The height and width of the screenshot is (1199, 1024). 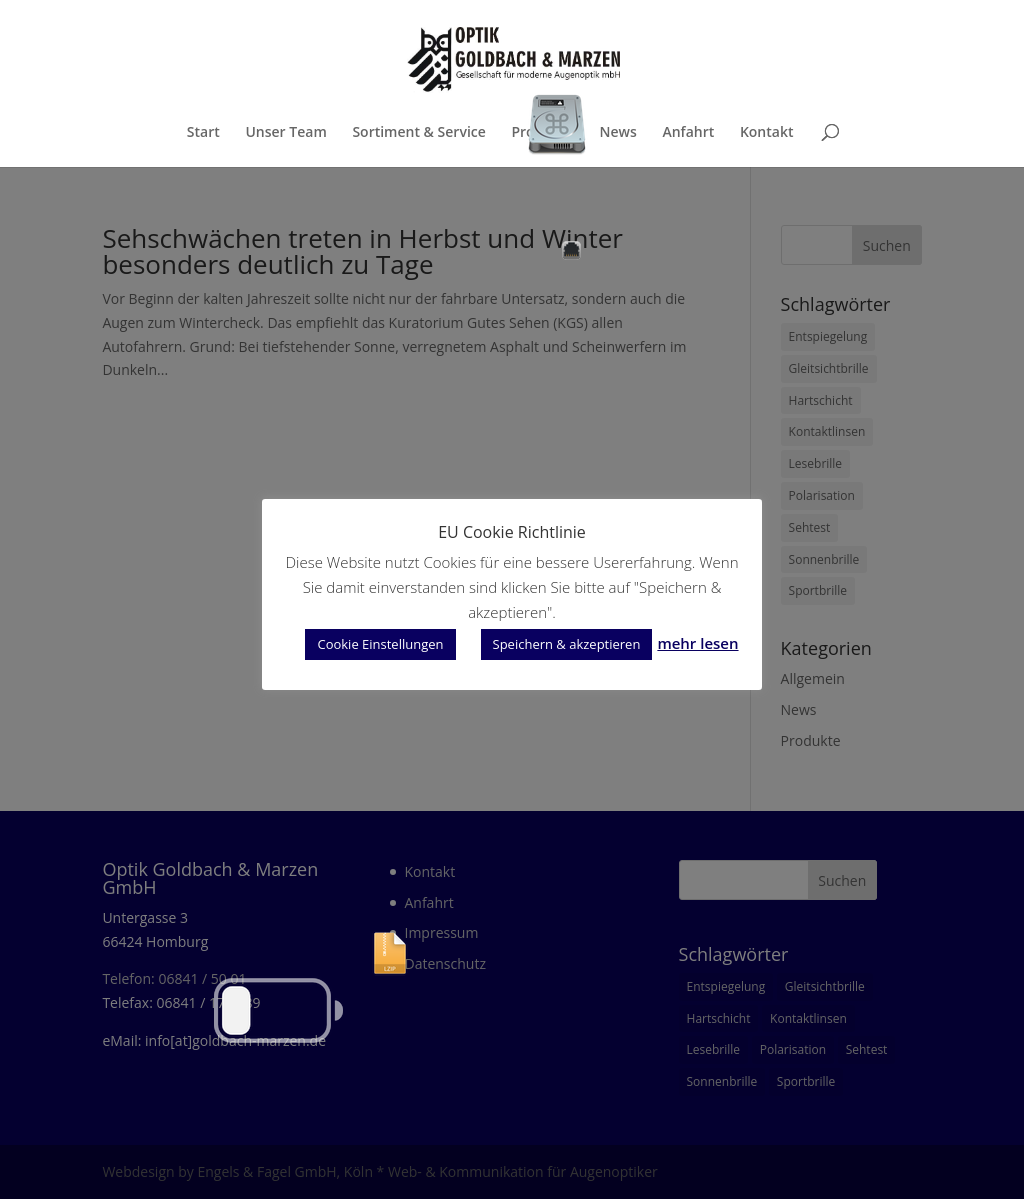 I want to click on indicates an RJ11 telephone/DSL network port, so click(x=571, y=250).